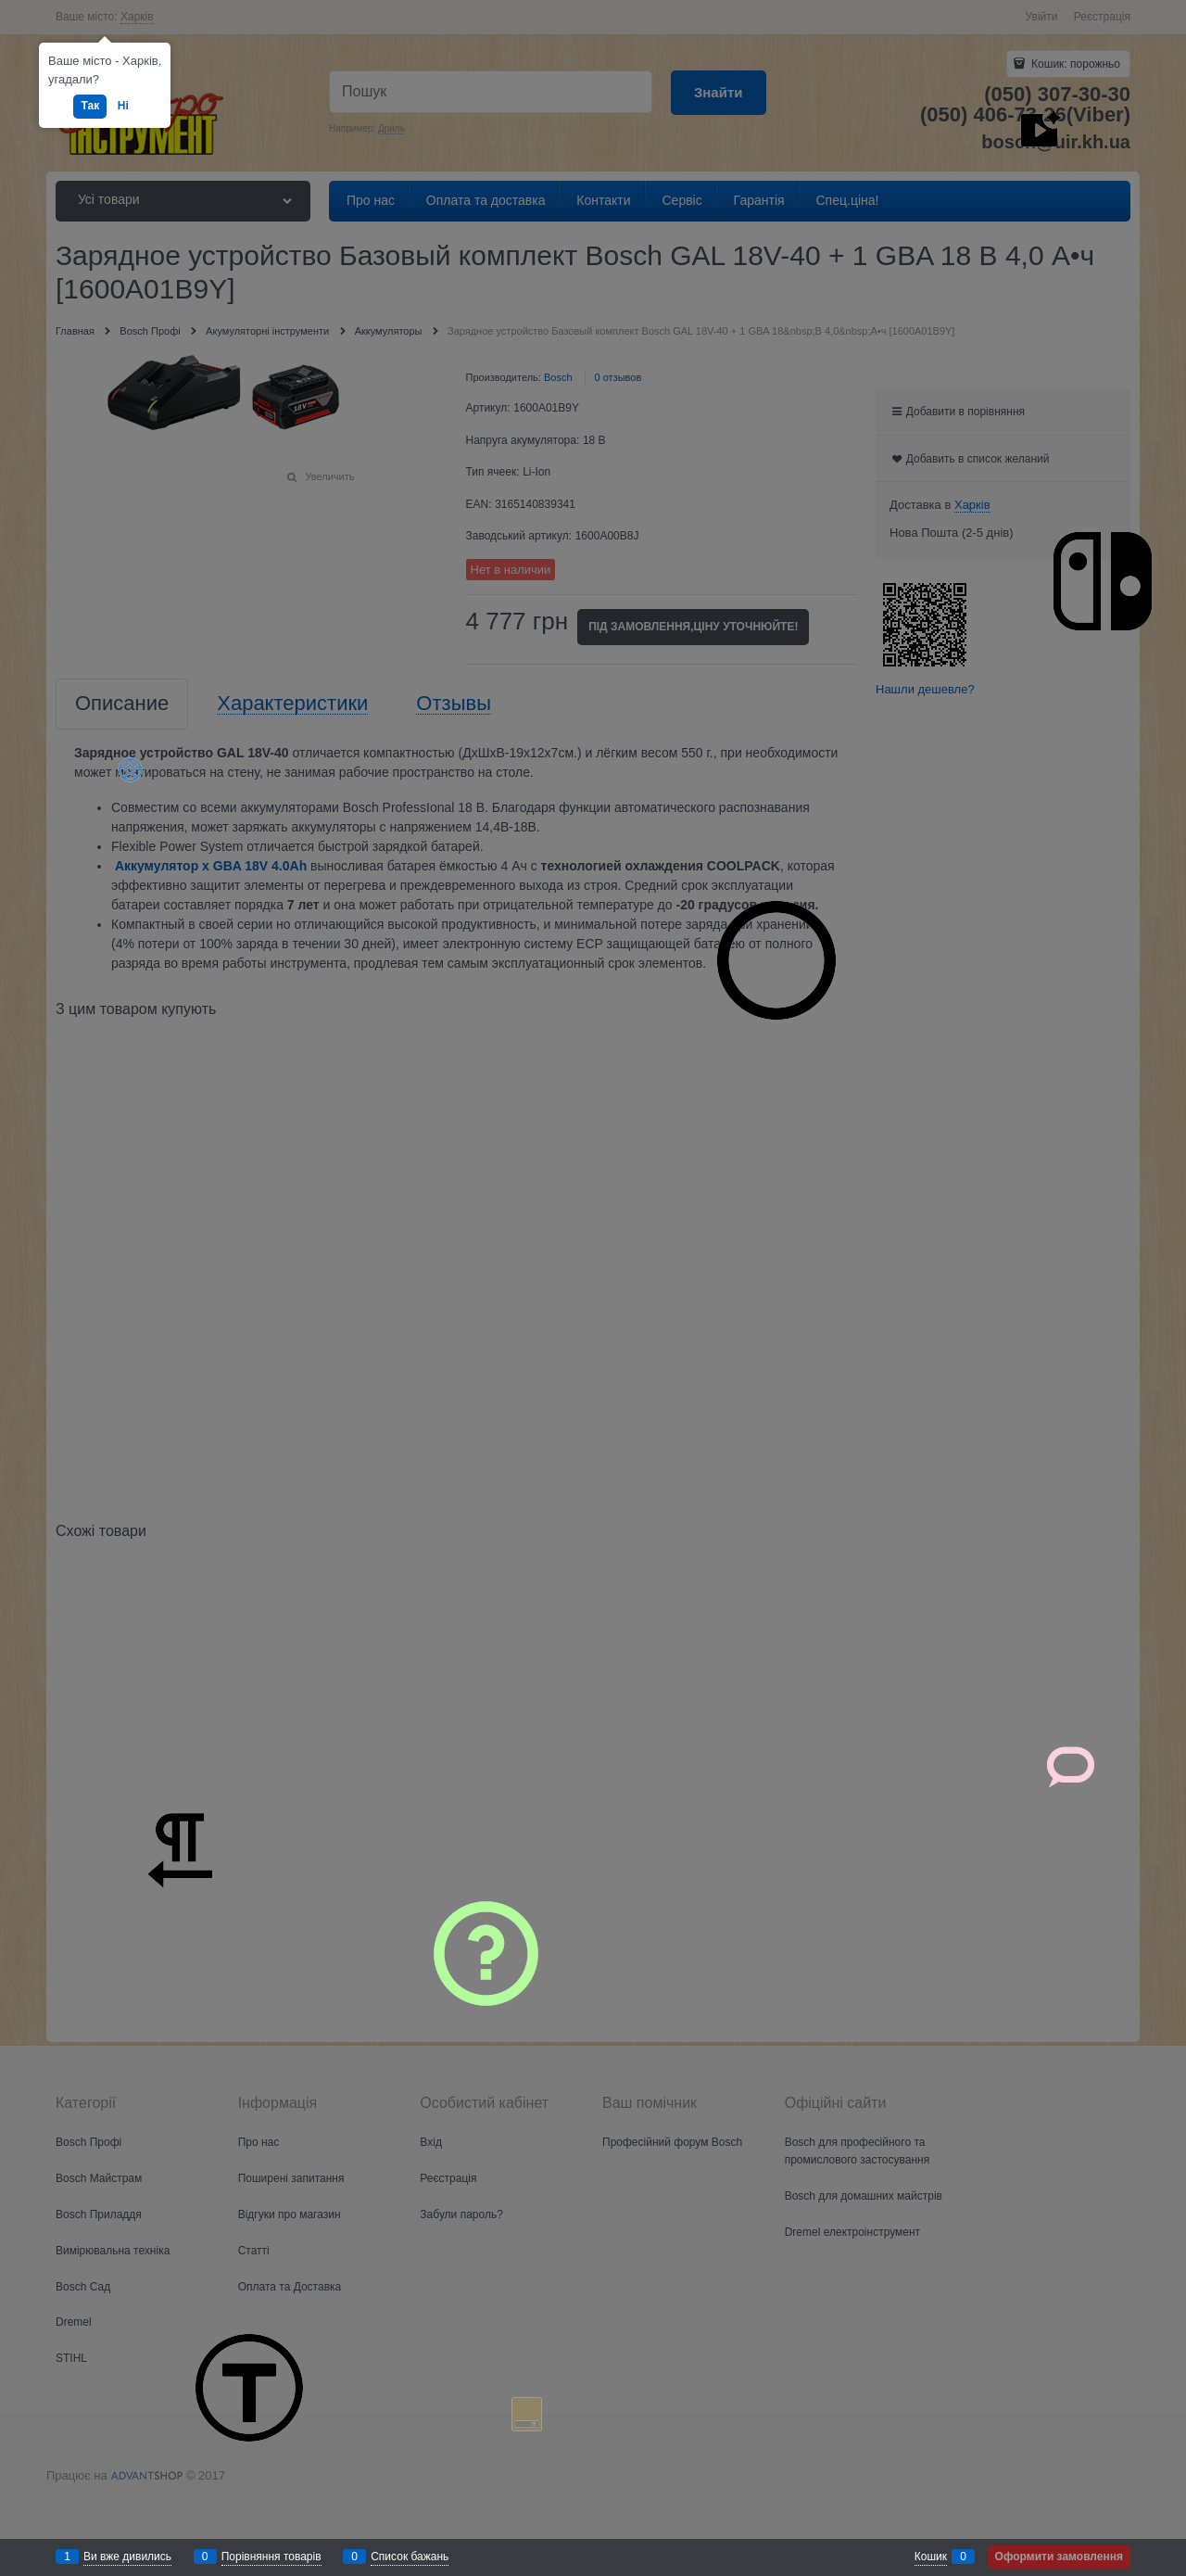 The height and width of the screenshot is (2576, 1186). I want to click on switch text direction to right-to-left, so click(183, 1849).